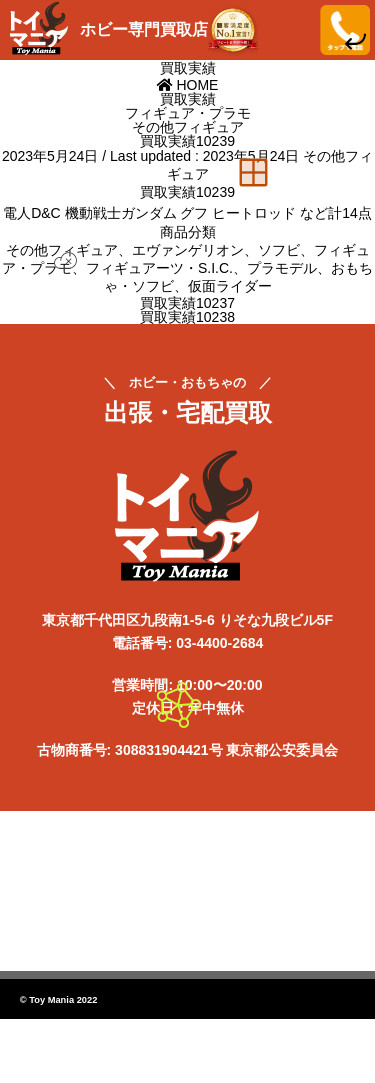 This screenshot has width=375, height=1083. Describe the element at coordinates (355, 41) in the screenshot. I see `reply to a message` at that location.